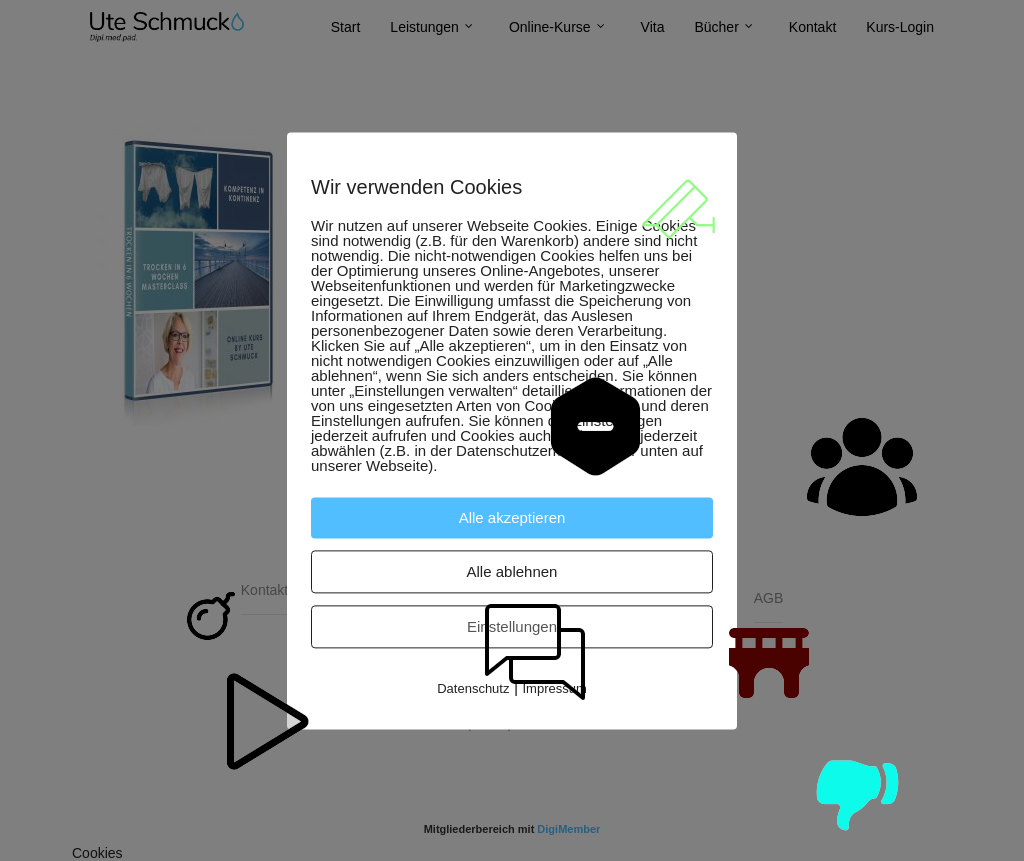 The height and width of the screenshot is (861, 1024). Describe the element at coordinates (678, 213) in the screenshot. I see `access security camera settings` at that location.